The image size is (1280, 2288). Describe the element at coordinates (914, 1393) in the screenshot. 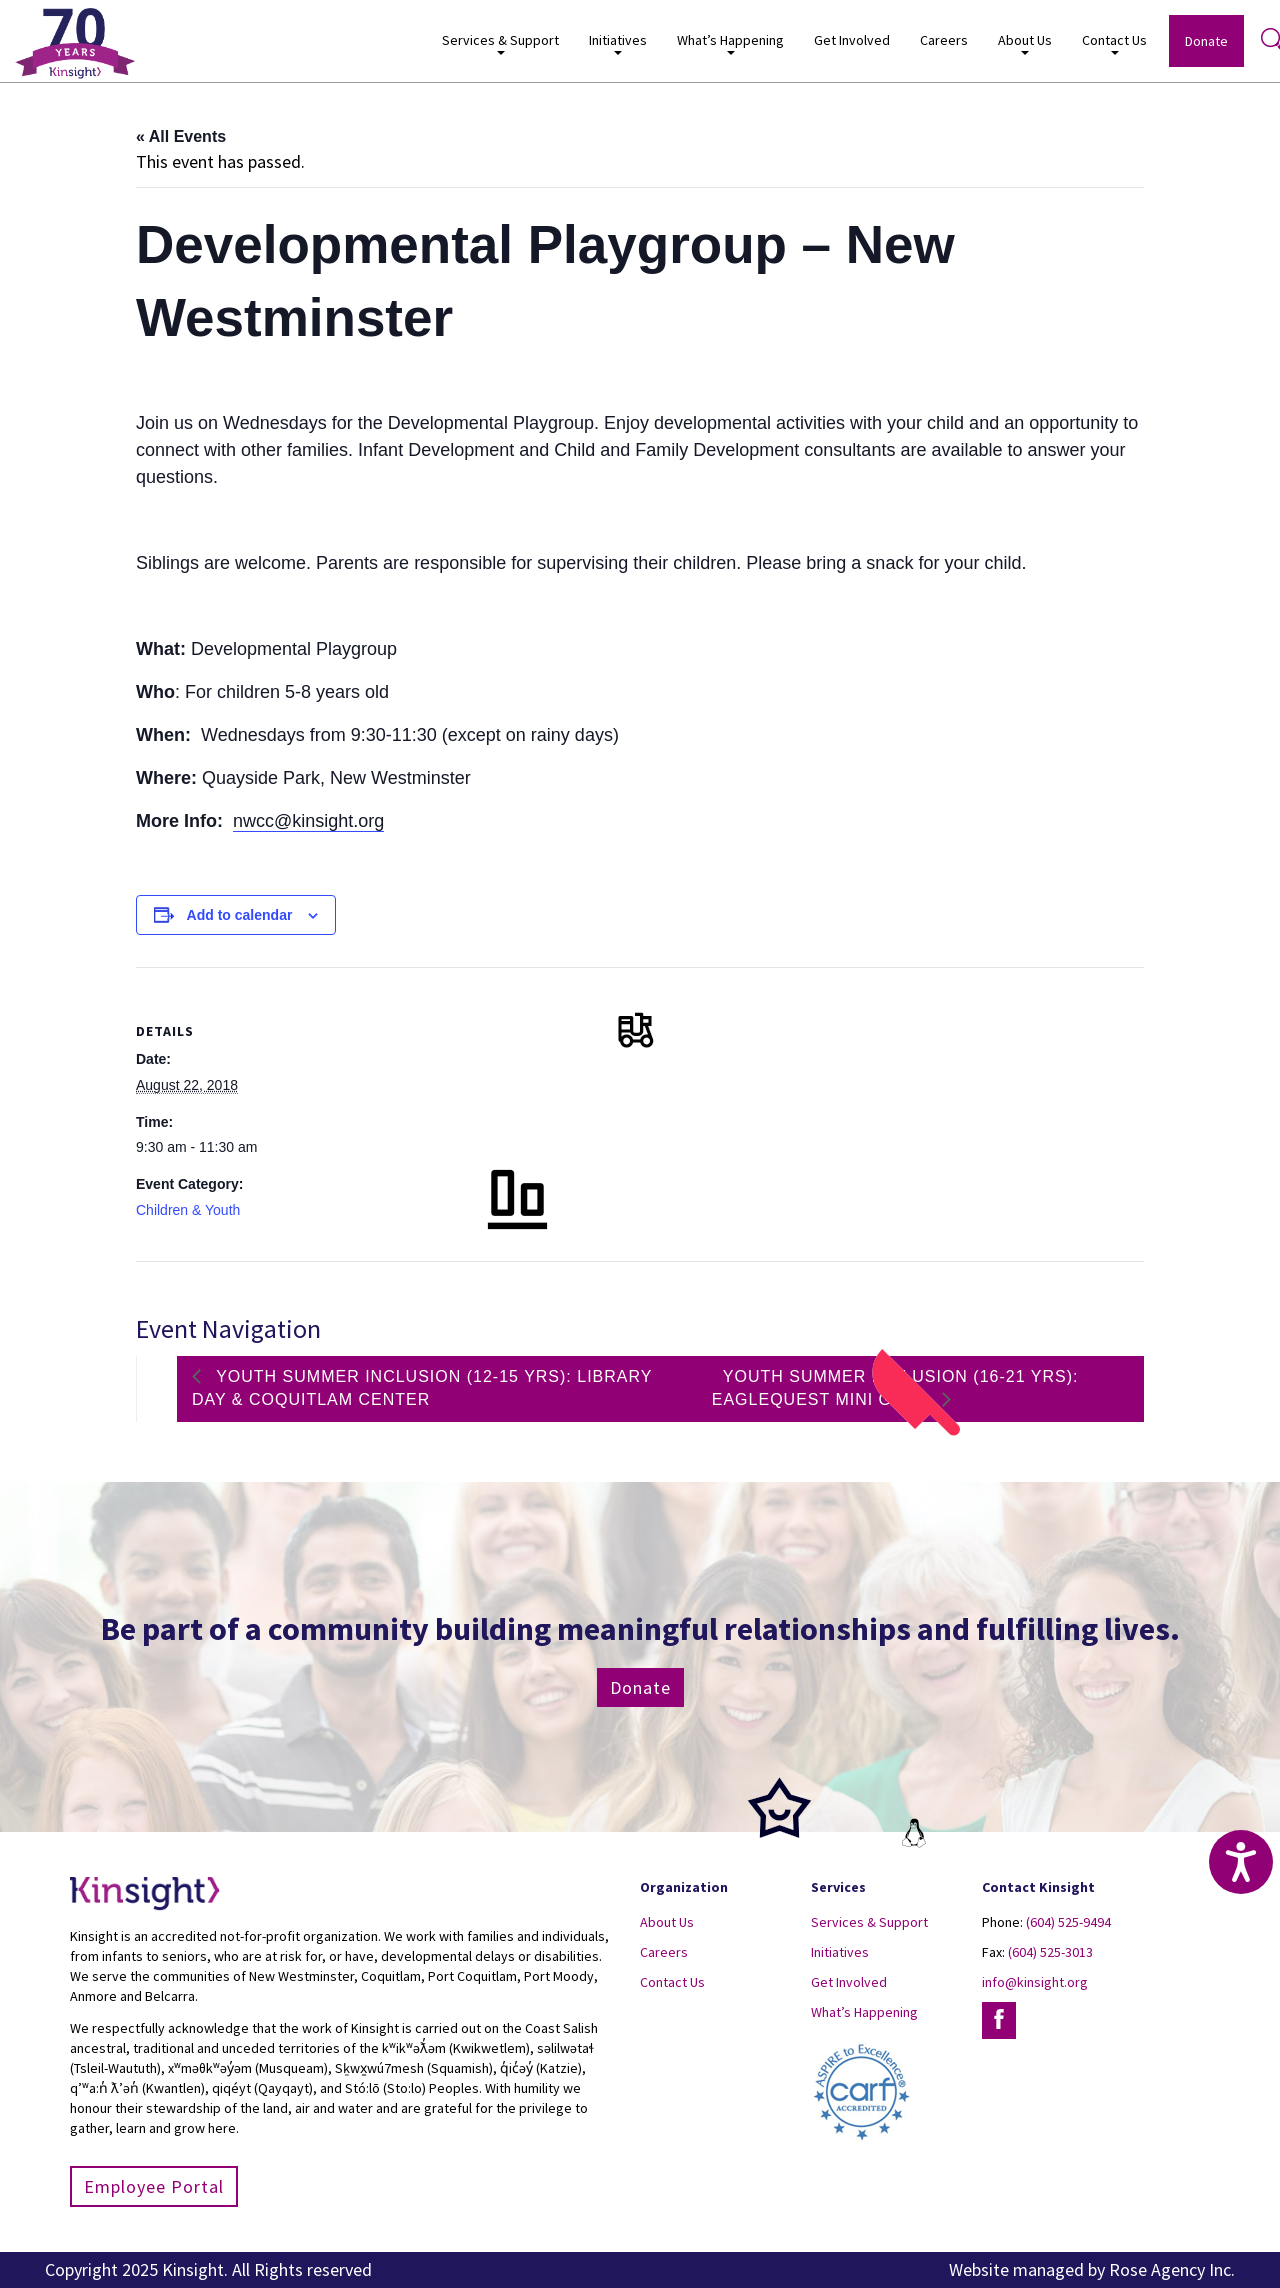

I see `kitchen or cooking-related feature` at that location.